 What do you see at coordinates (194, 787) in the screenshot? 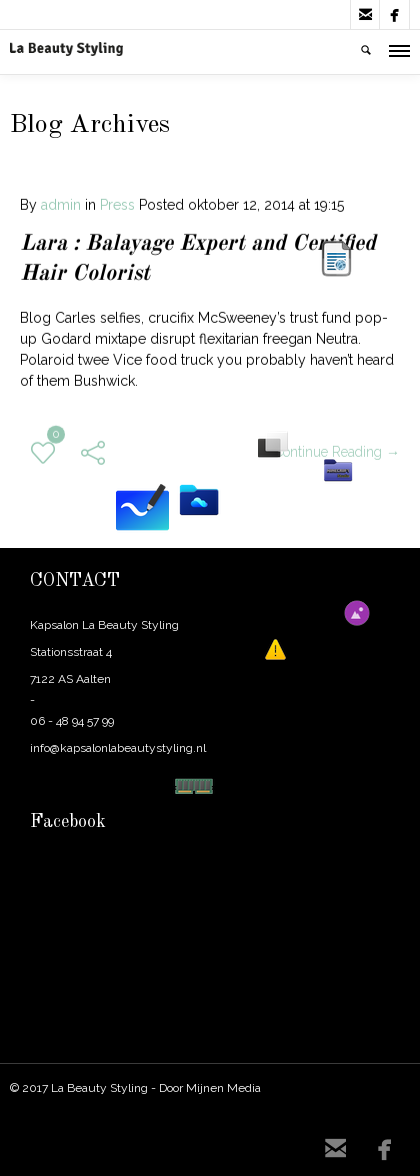
I see `view system memory information` at bounding box center [194, 787].